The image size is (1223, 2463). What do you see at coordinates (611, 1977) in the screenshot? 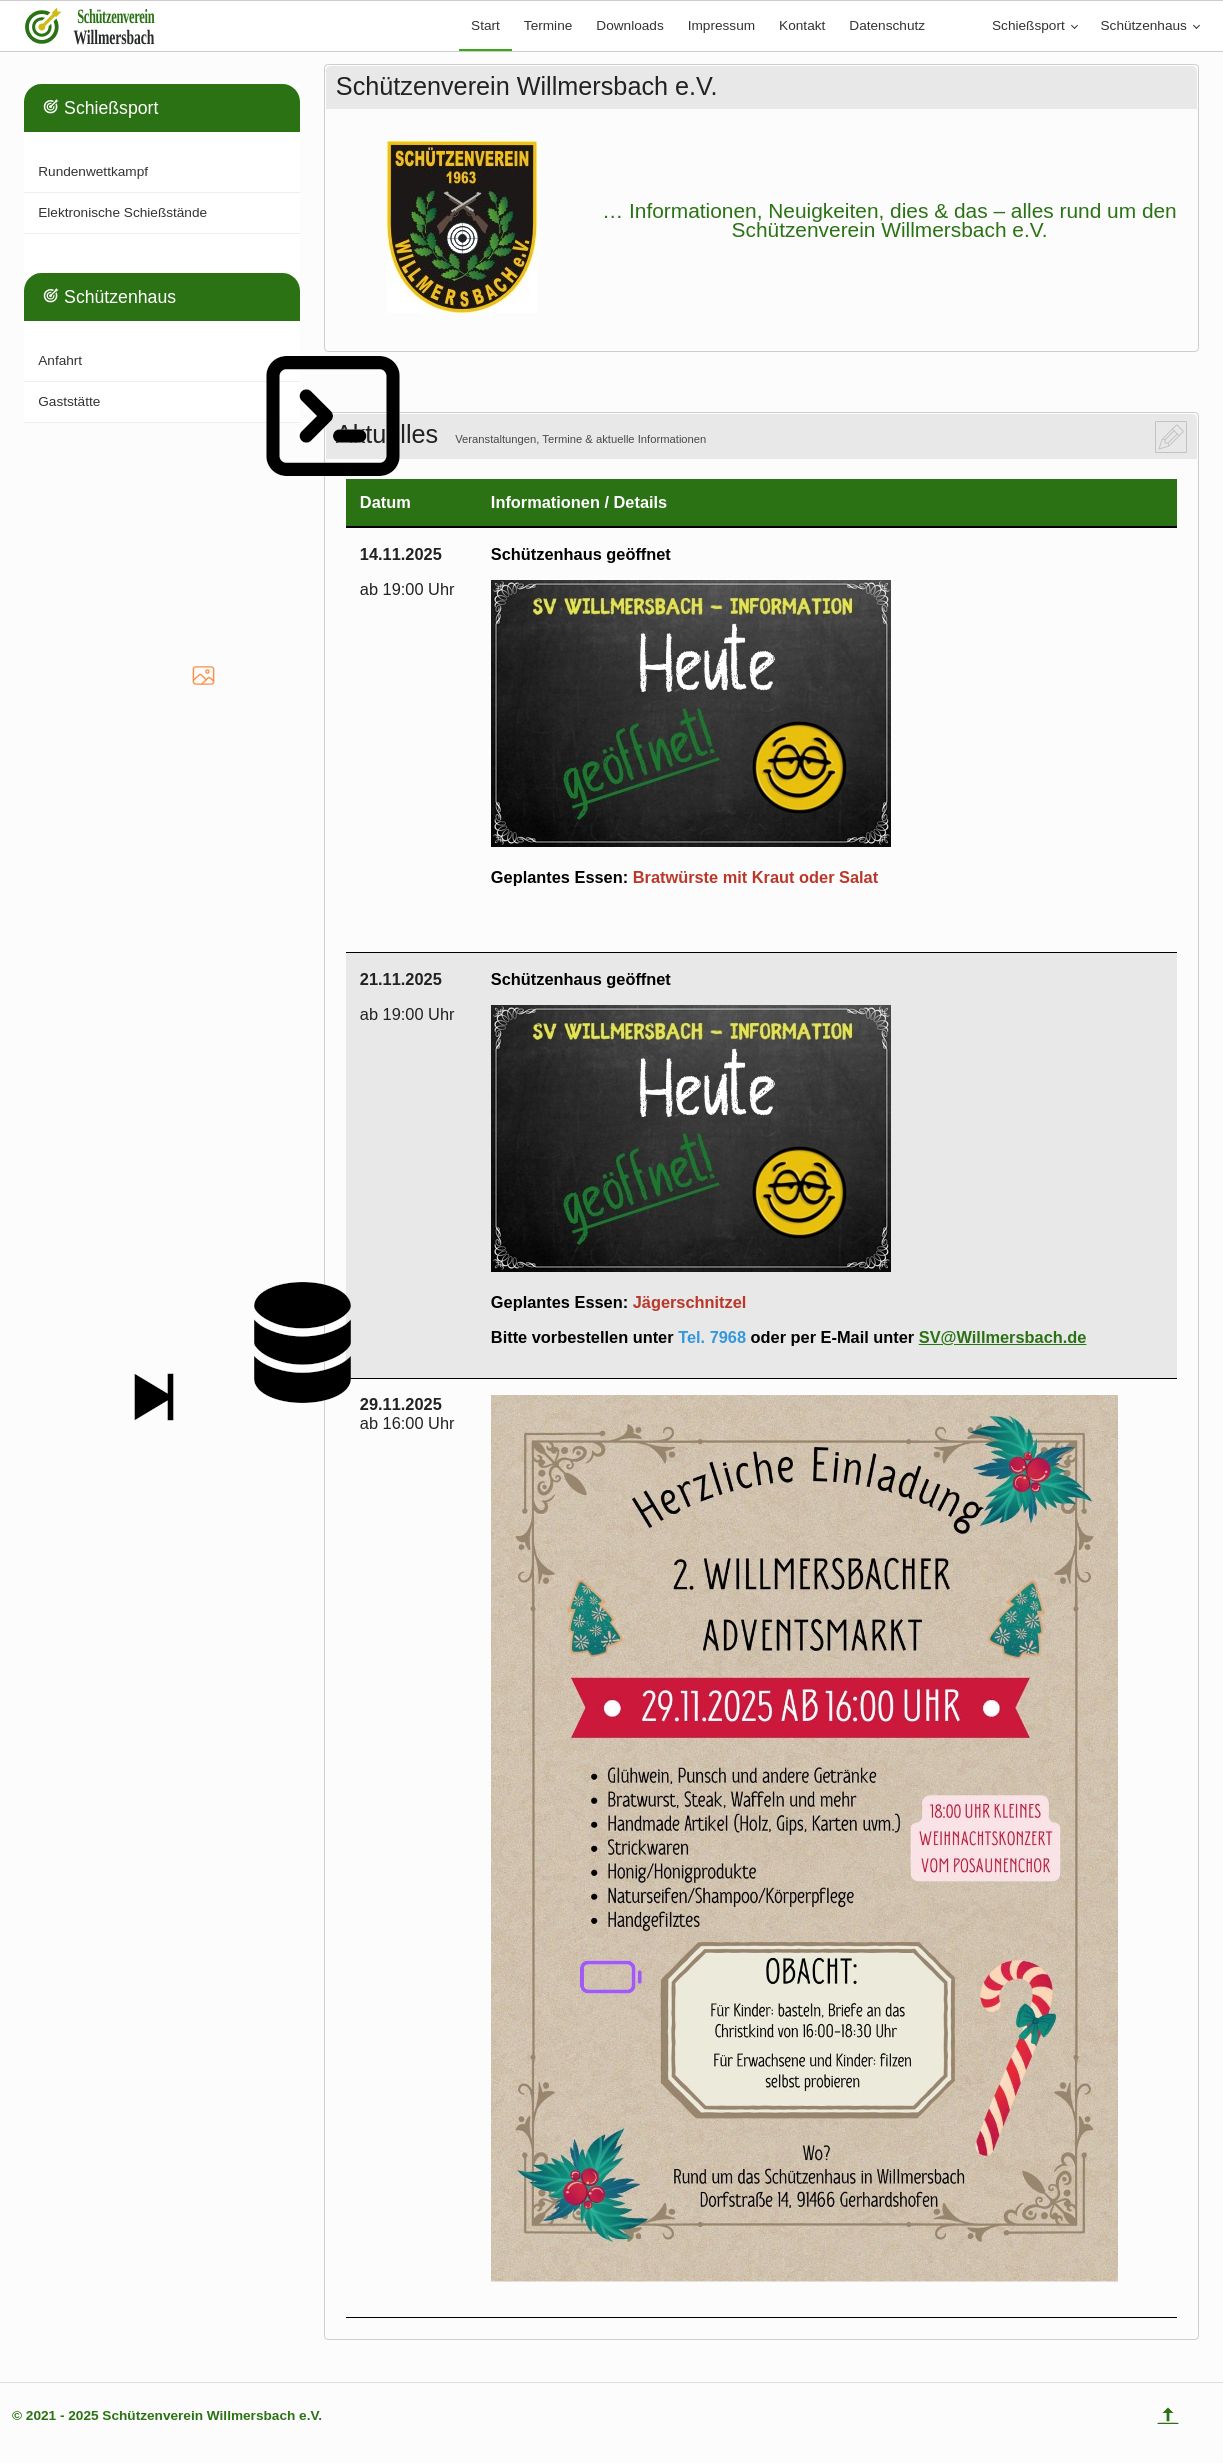
I see `indicates battery is completely drained` at bounding box center [611, 1977].